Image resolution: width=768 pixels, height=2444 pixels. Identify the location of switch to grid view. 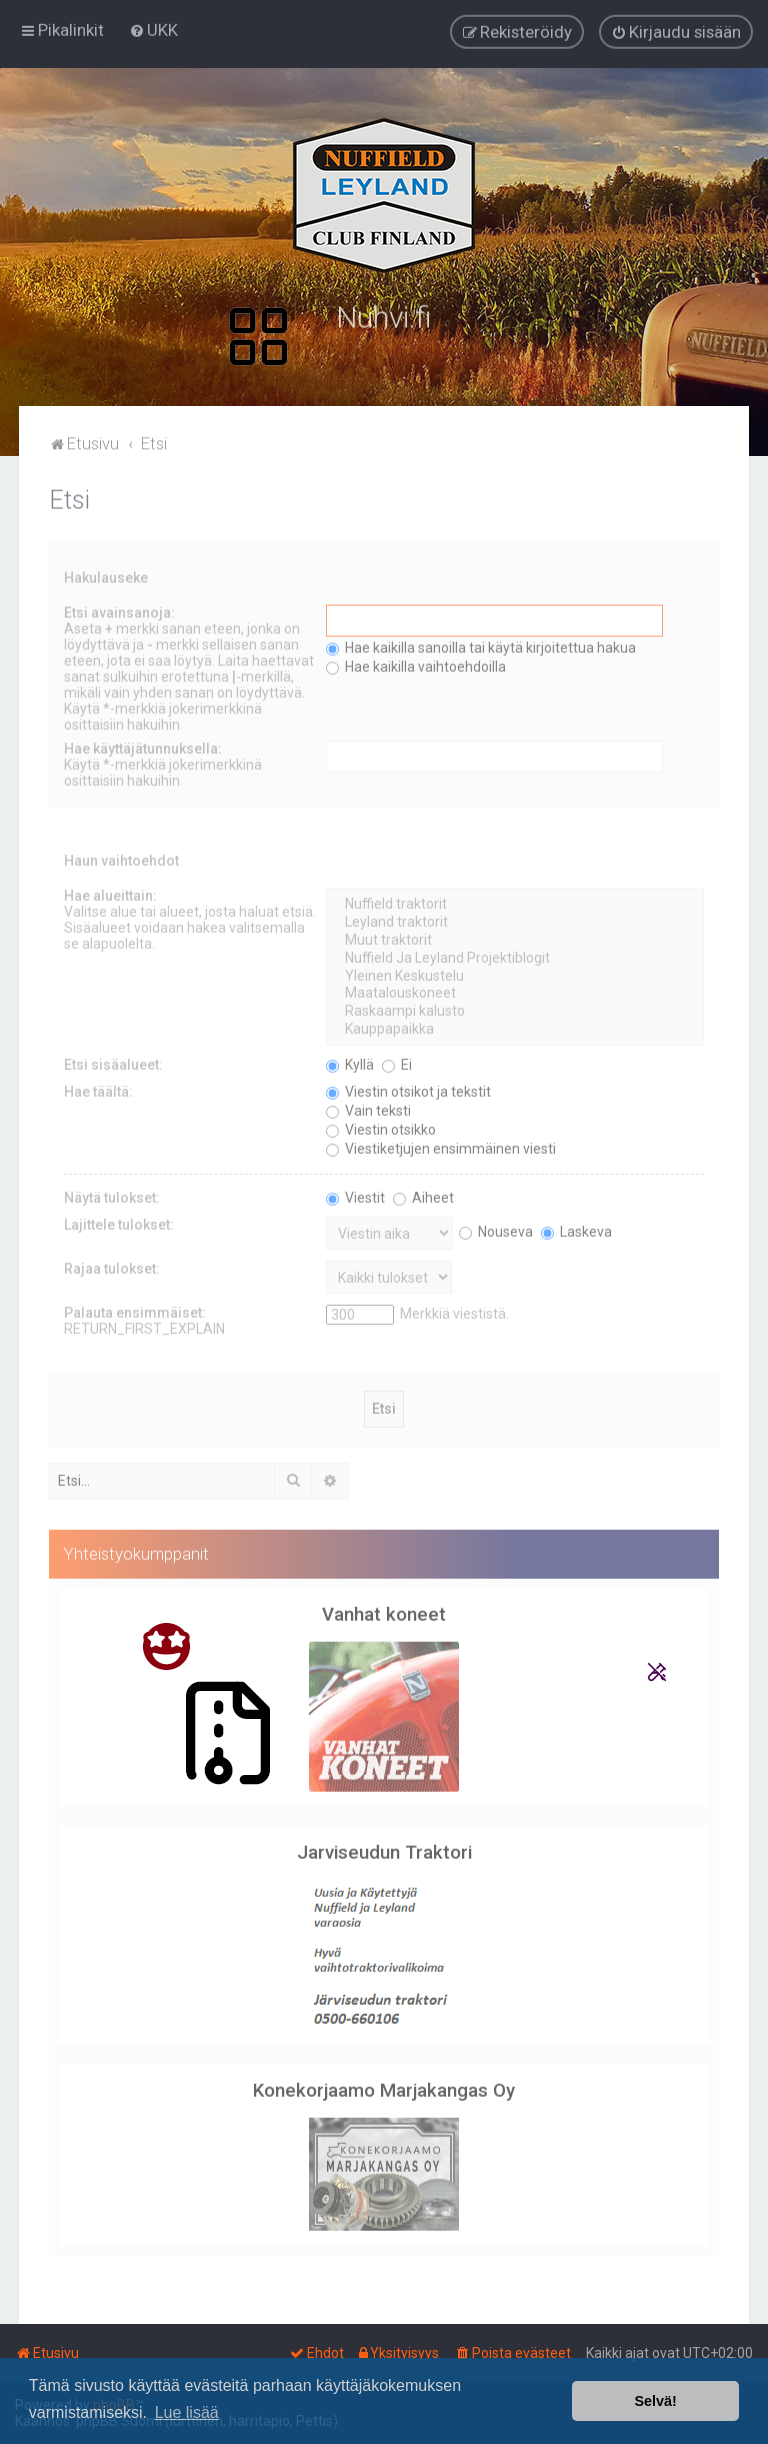
(258, 336).